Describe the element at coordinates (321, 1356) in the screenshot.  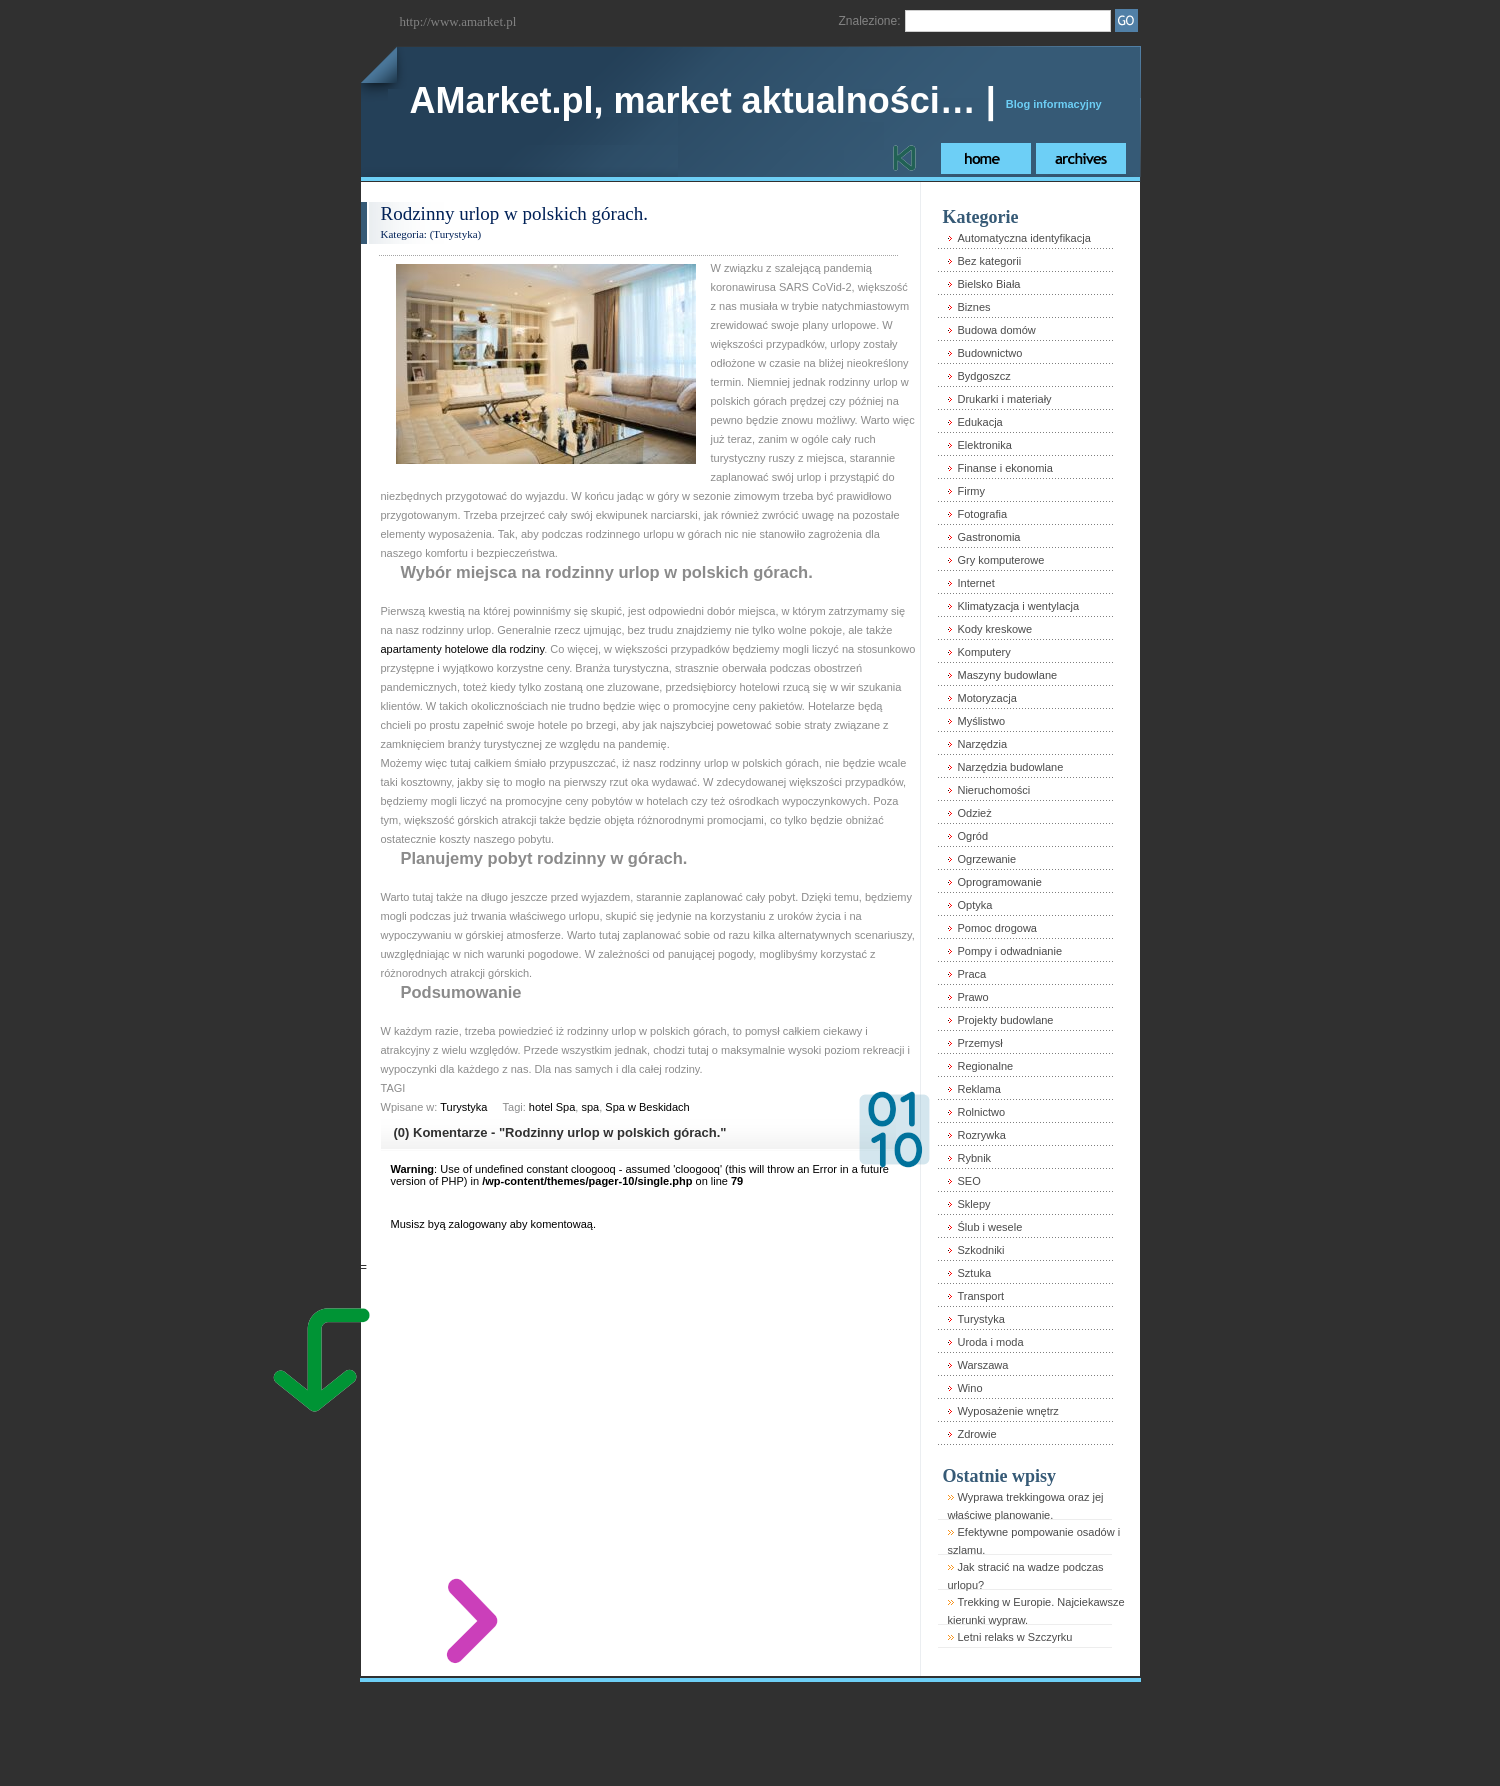
I see `go back and down in navigation` at that location.